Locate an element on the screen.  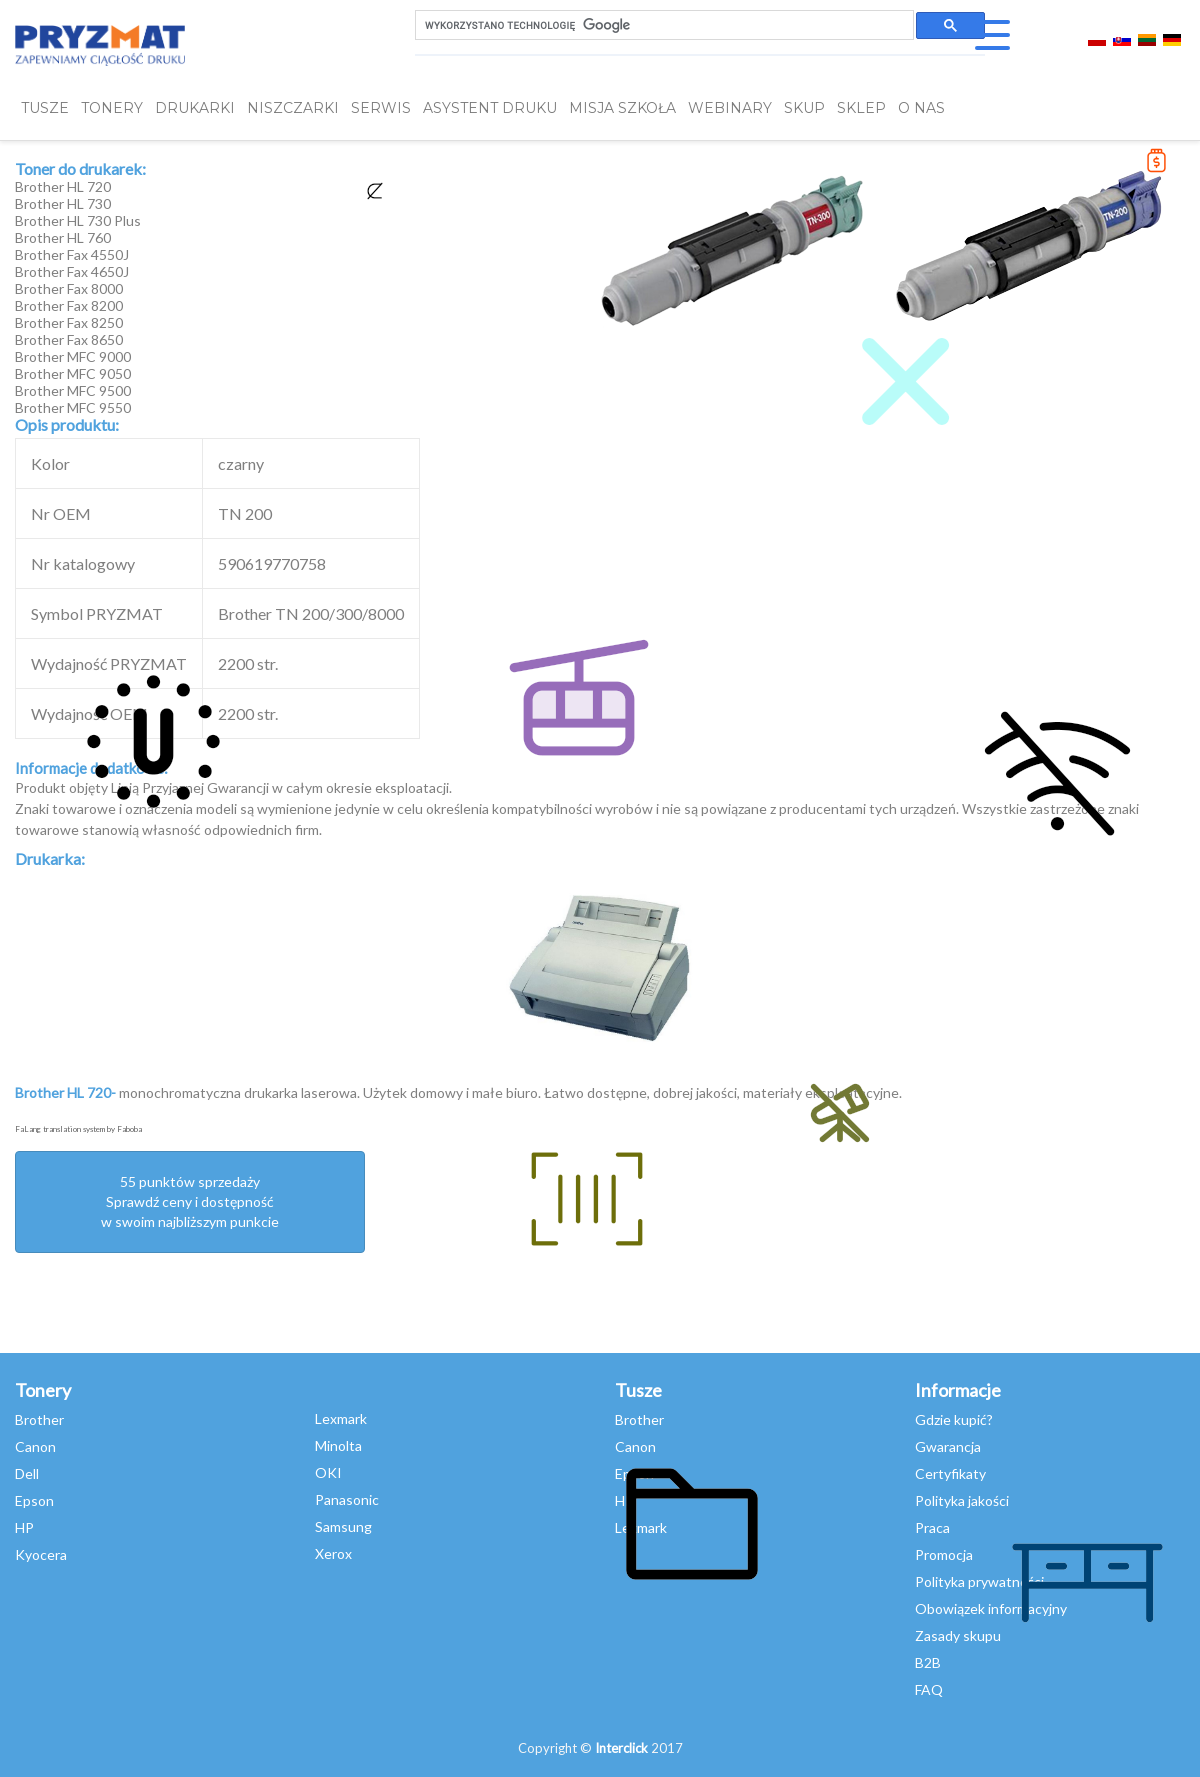
scan a barcode is located at coordinates (587, 1199).